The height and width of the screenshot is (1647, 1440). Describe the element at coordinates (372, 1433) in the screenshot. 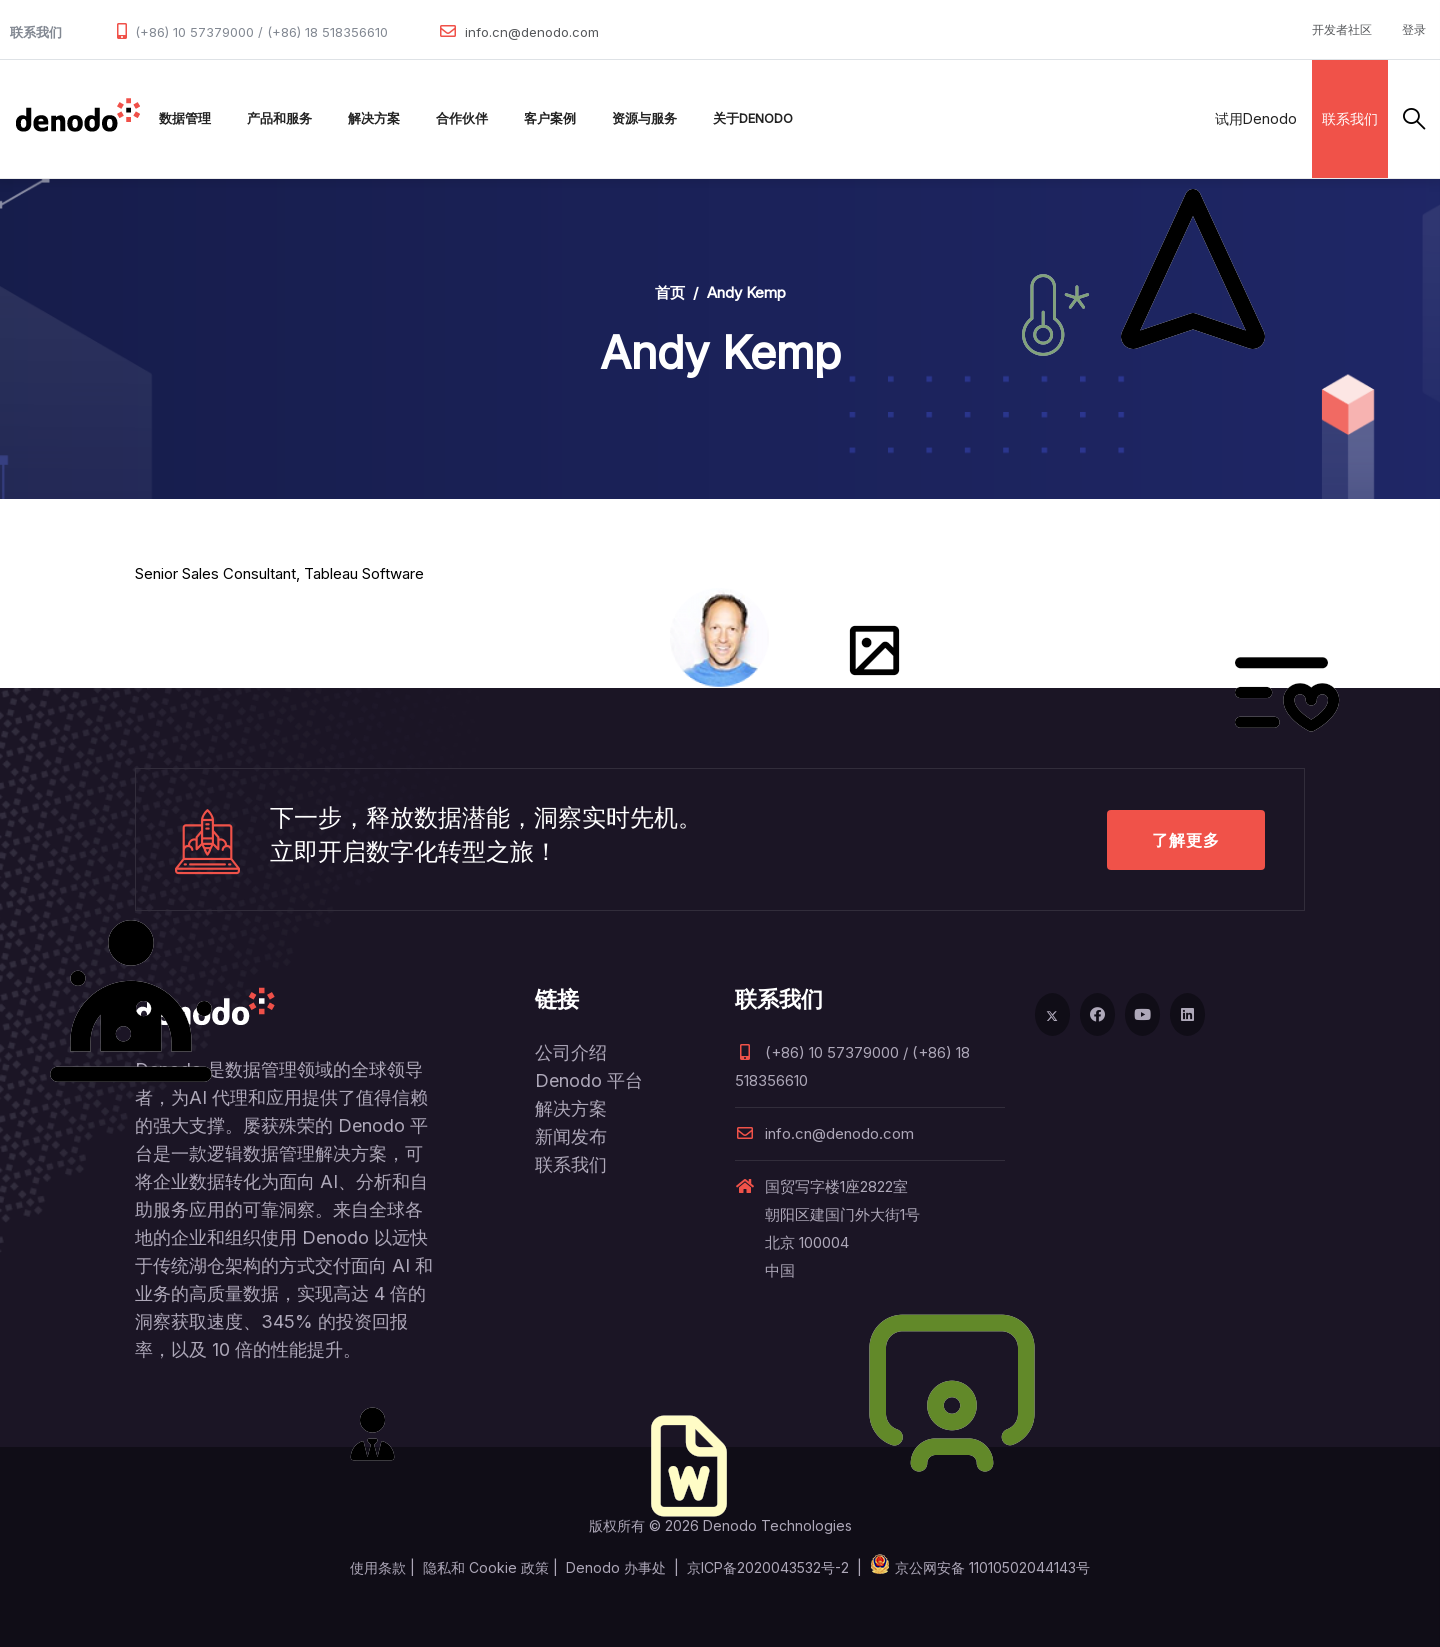

I see `view professional or business profile` at that location.